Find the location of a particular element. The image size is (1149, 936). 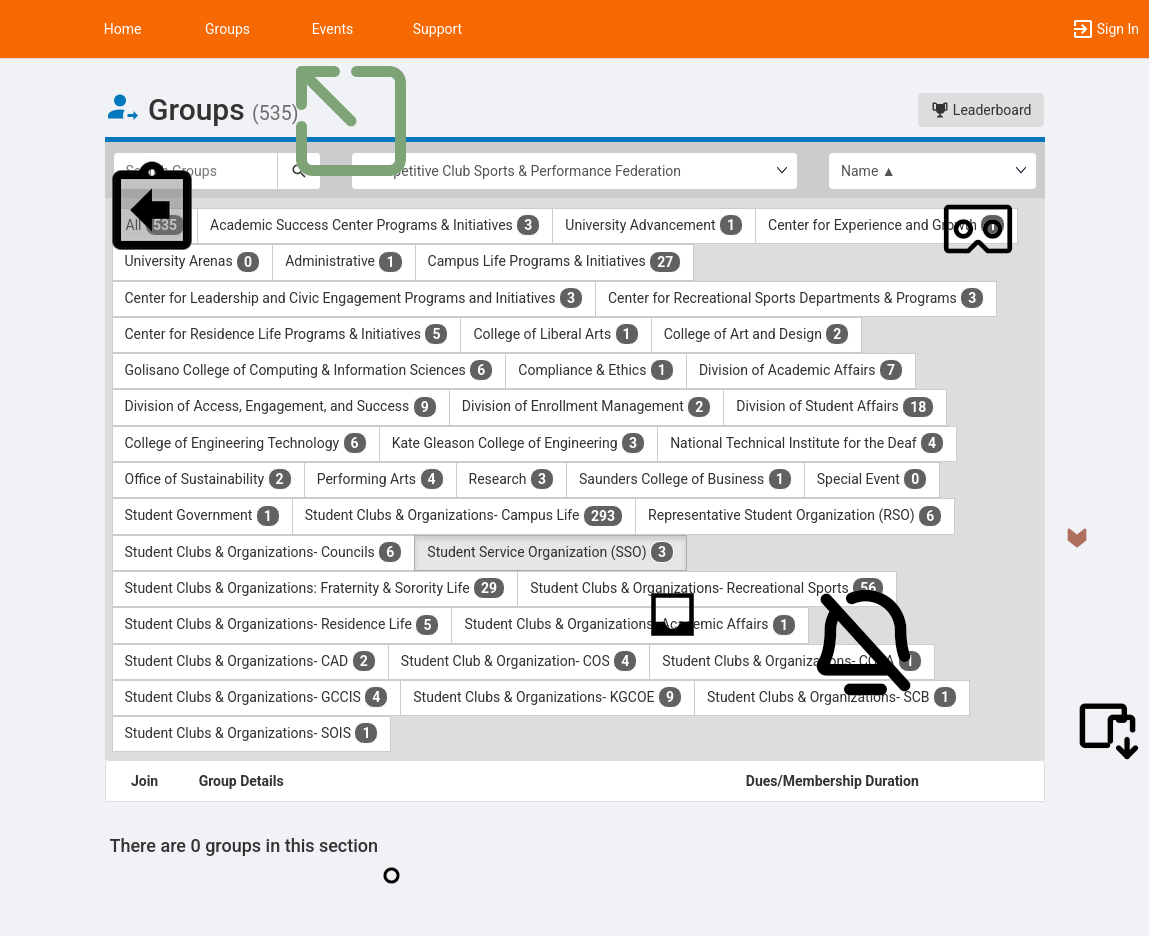

access your inbox is located at coordinates (672, 614).